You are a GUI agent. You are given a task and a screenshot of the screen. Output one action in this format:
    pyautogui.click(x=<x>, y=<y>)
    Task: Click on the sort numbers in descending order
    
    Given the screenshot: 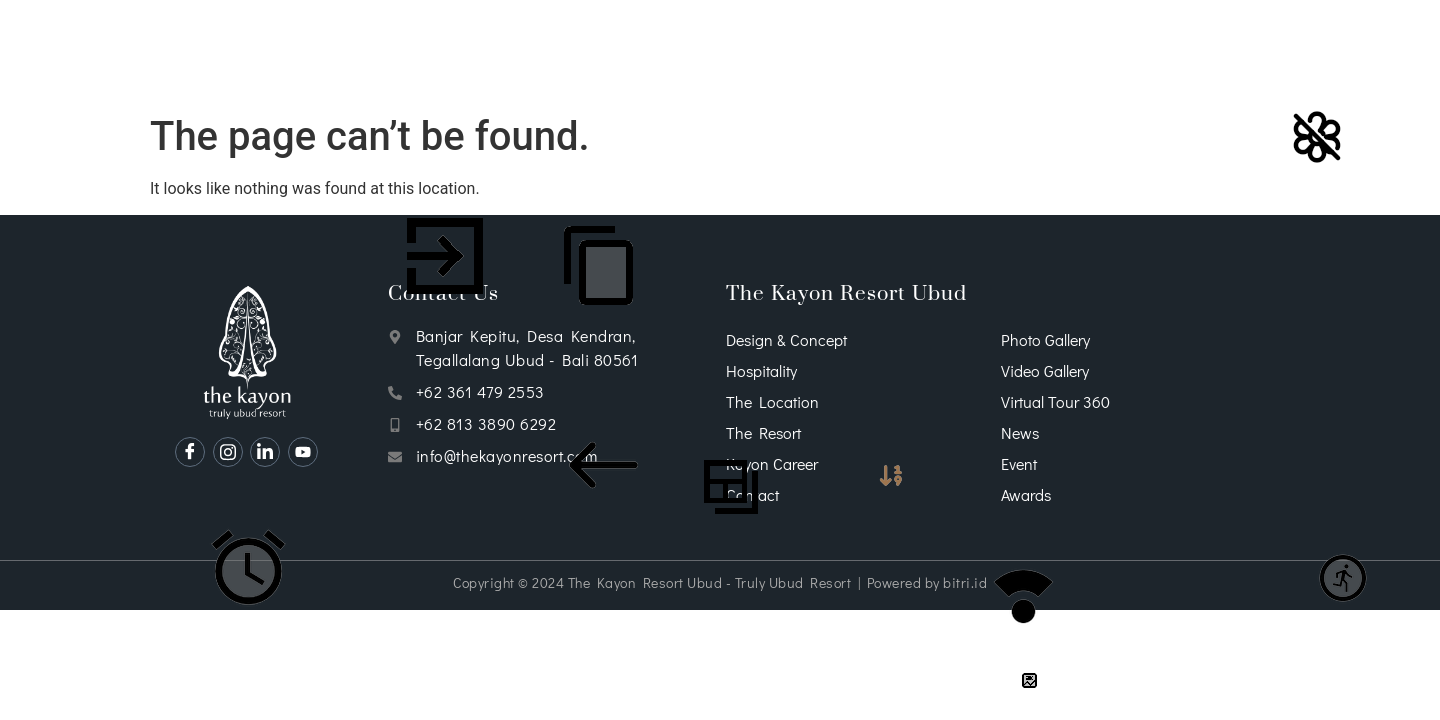 What is the action you would take?
    pyautogui.click(x=891, y=475)
    